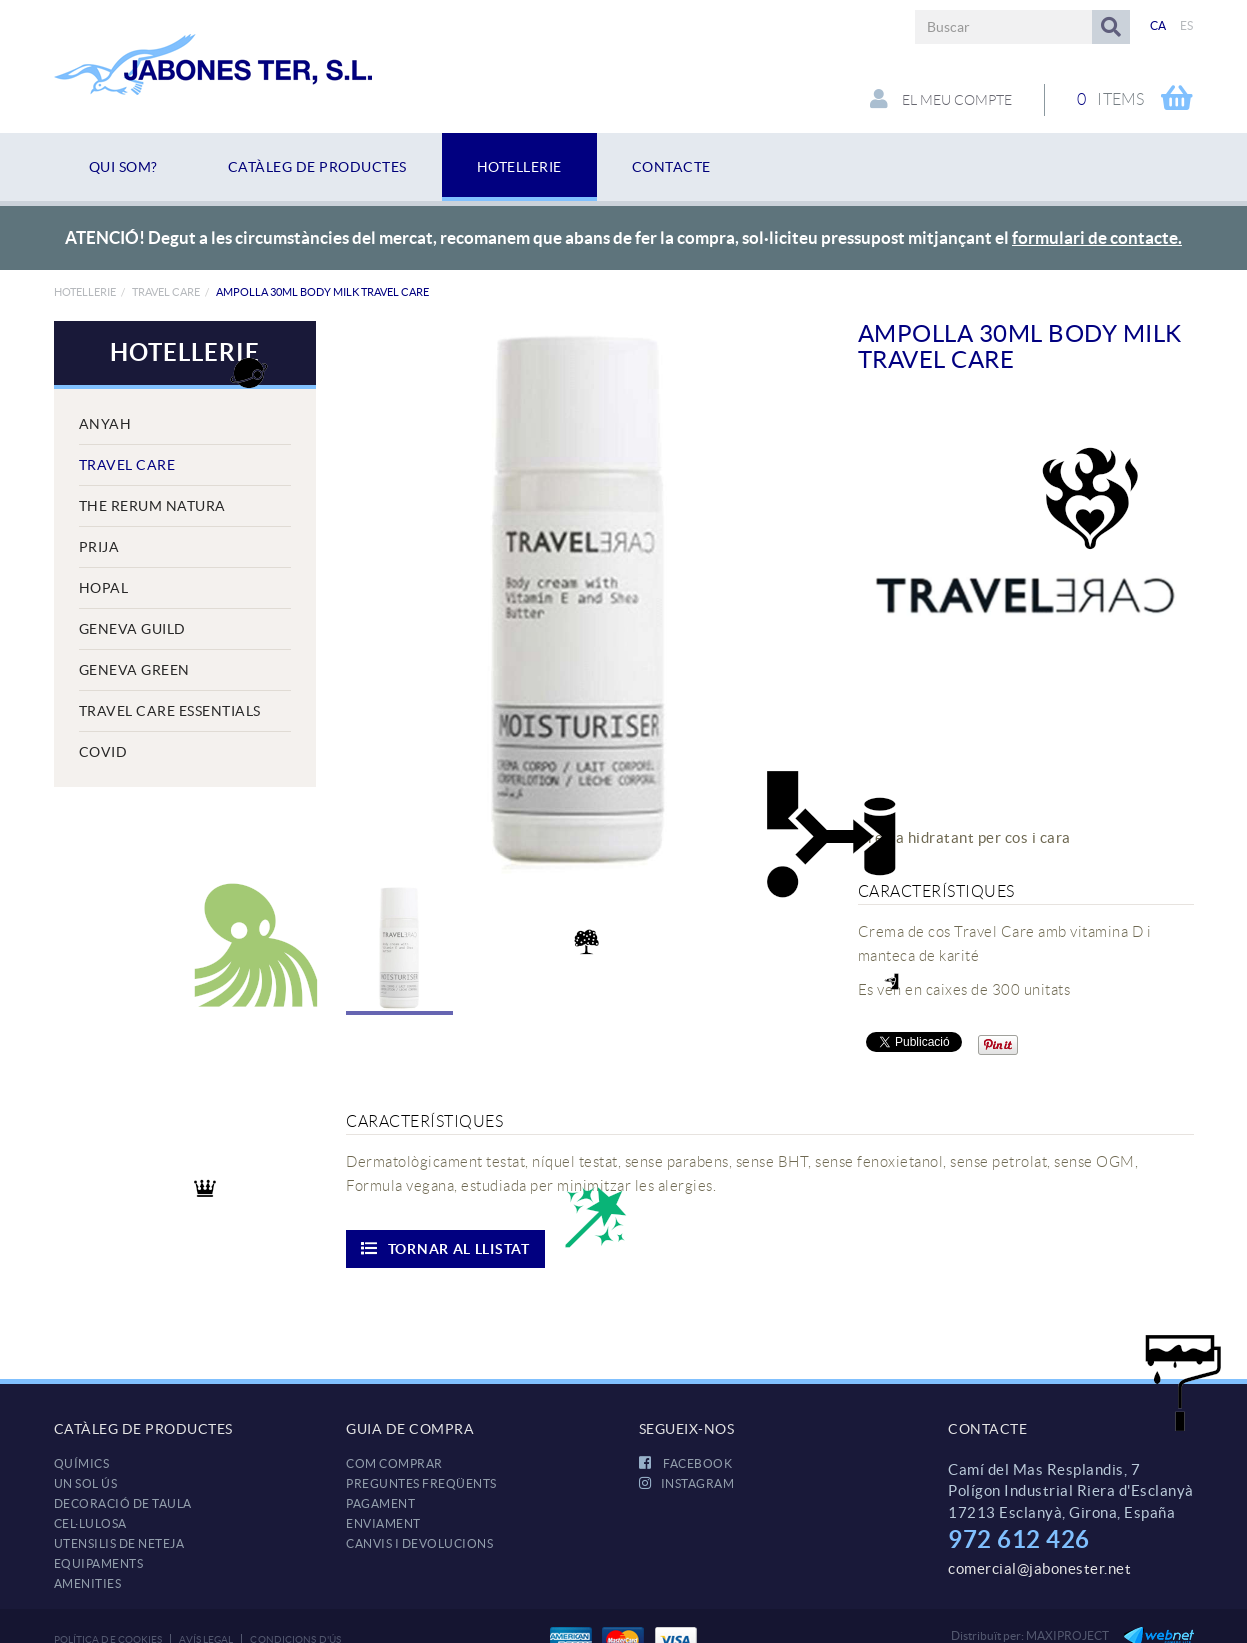 The width and height of the screenshot is (1247, 1643). Describe the element at coordinates (256, 945) in the screenshot. I see `squid or octopus creature icon for a game` at that location.